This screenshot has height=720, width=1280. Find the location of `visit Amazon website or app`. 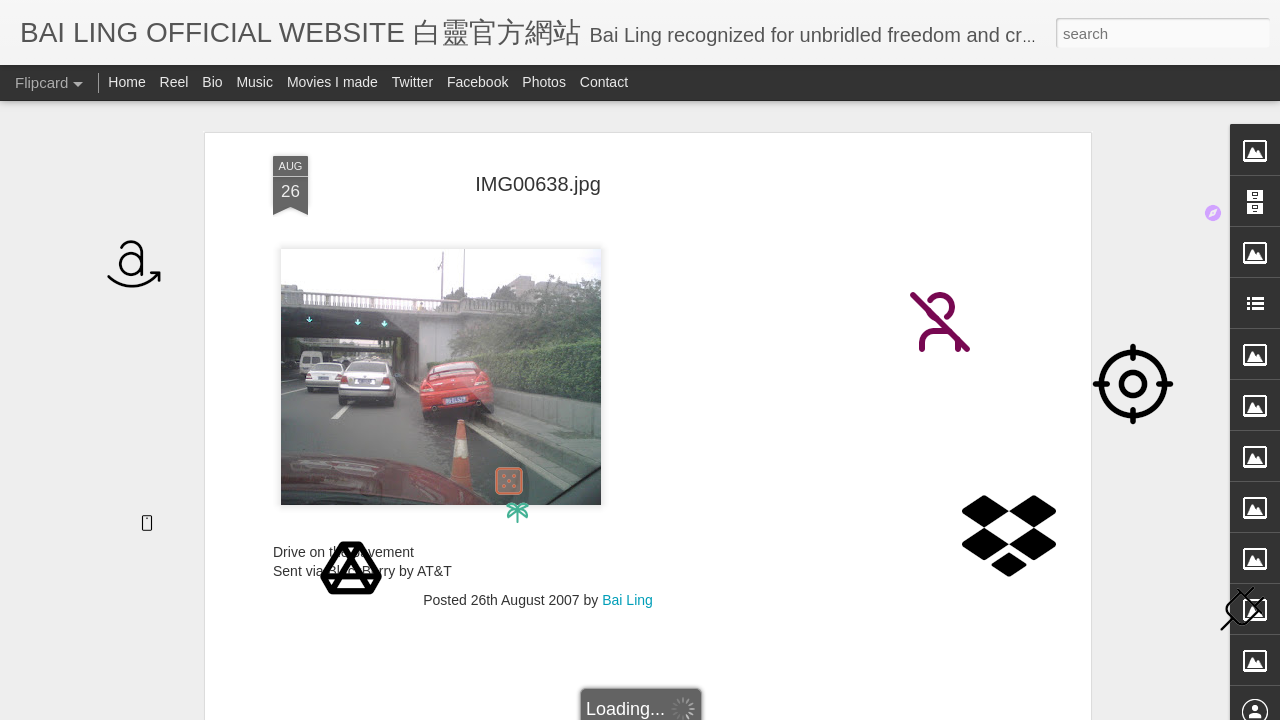

visit Amazon website or app is located at coordinates (132, 263).